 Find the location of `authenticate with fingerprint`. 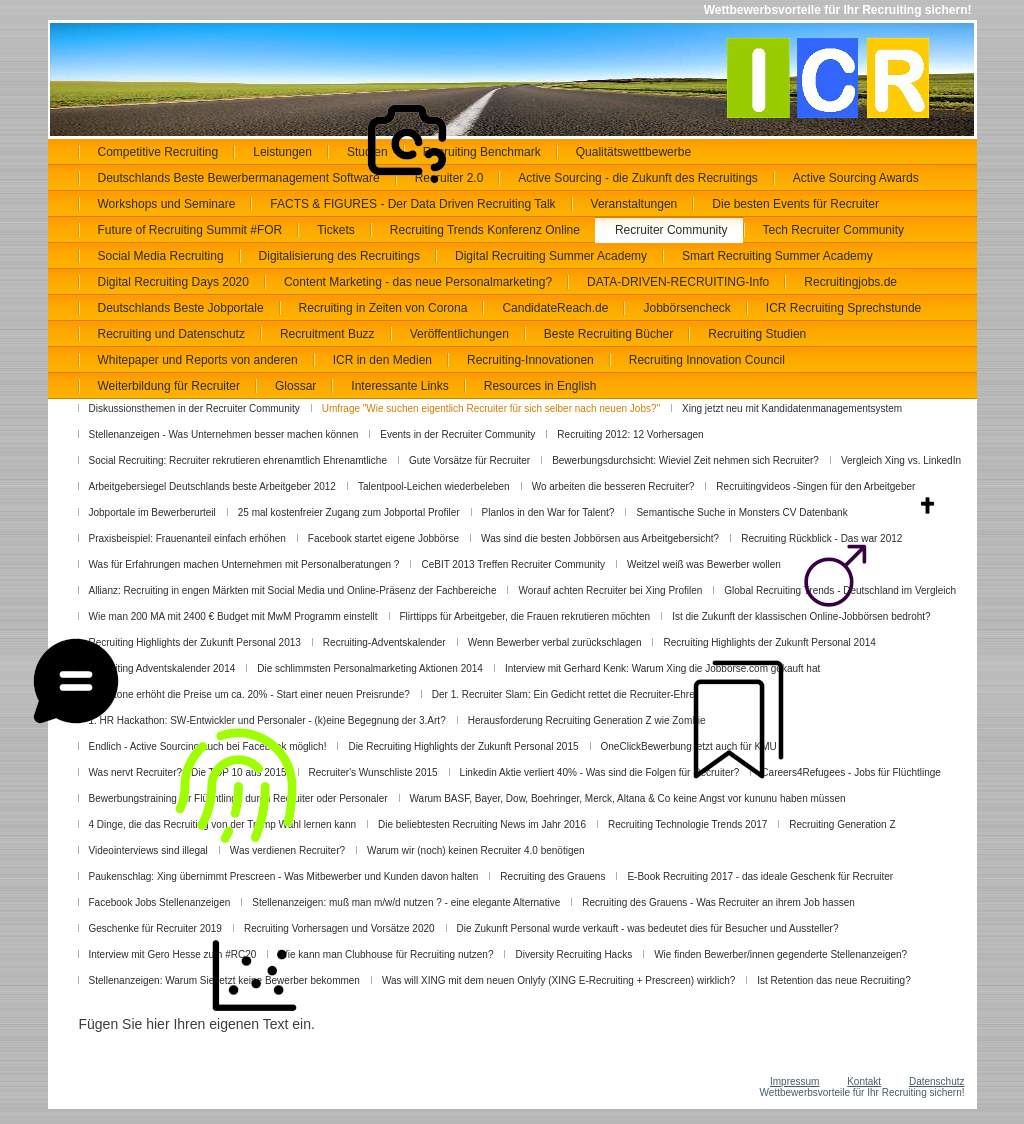

authenticate with fingerprint is located at coordinates (238, 786).